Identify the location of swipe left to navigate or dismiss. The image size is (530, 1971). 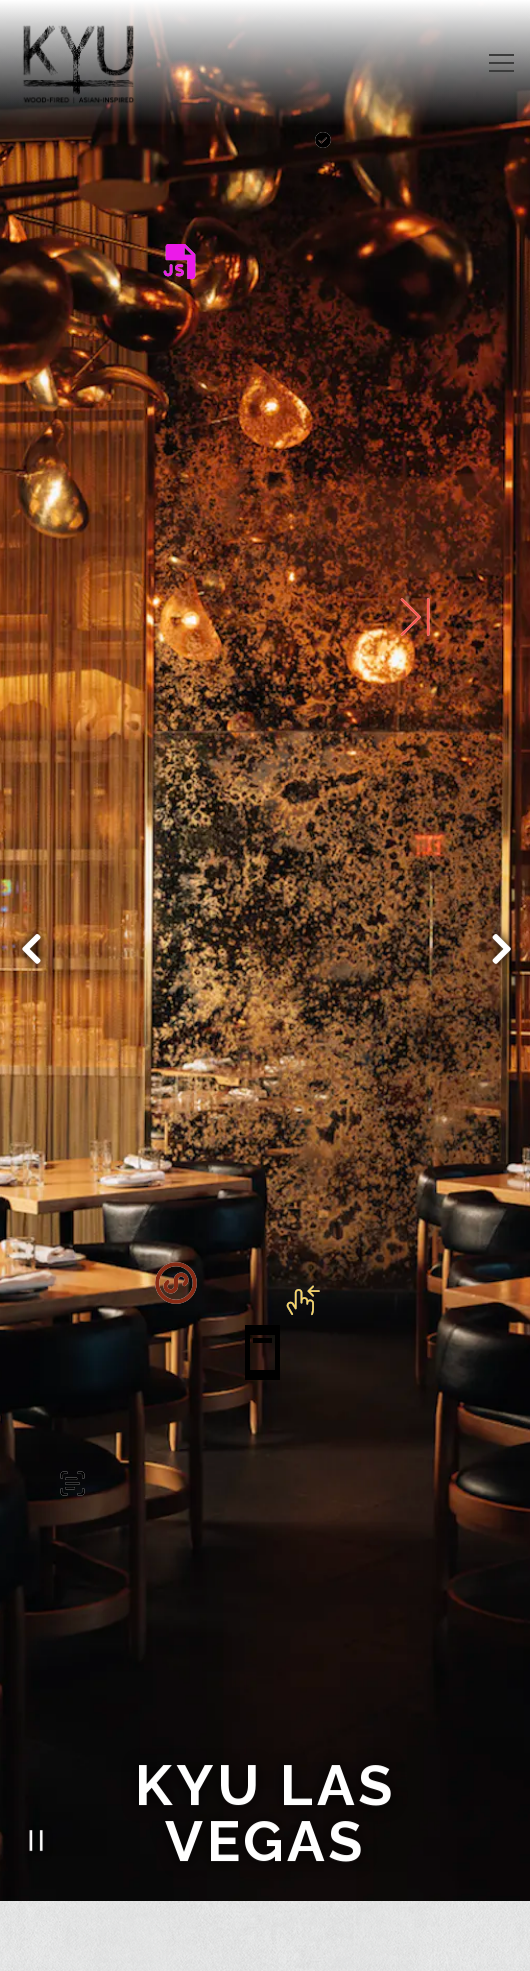
(301, 1301).